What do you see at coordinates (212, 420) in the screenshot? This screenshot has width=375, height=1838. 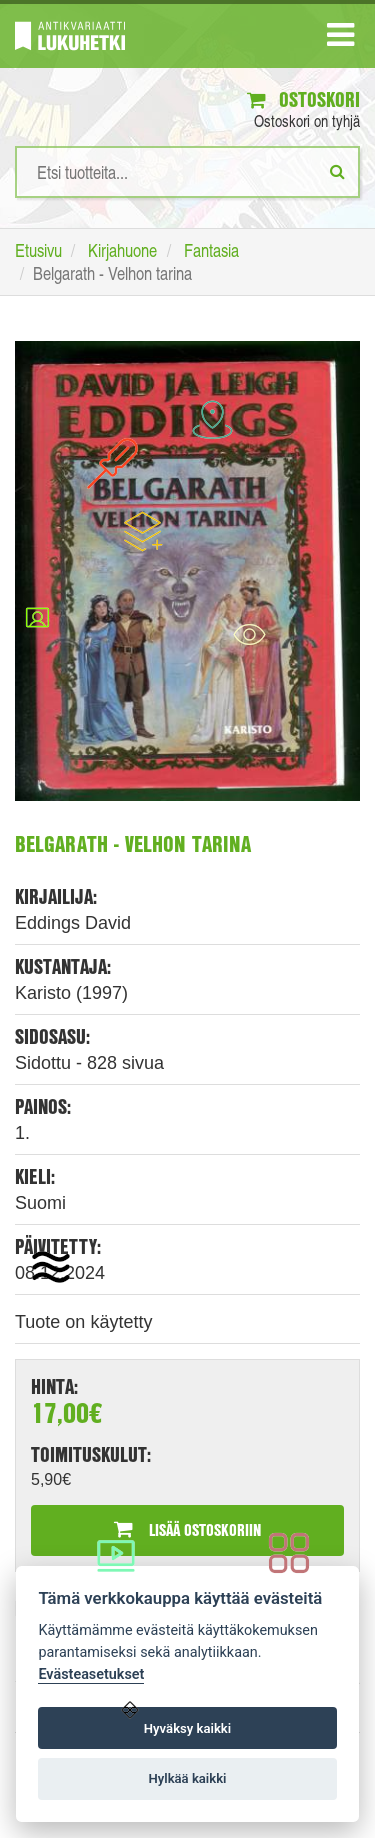 I see `view location area or zone on map` at bounding box center [212, 420].